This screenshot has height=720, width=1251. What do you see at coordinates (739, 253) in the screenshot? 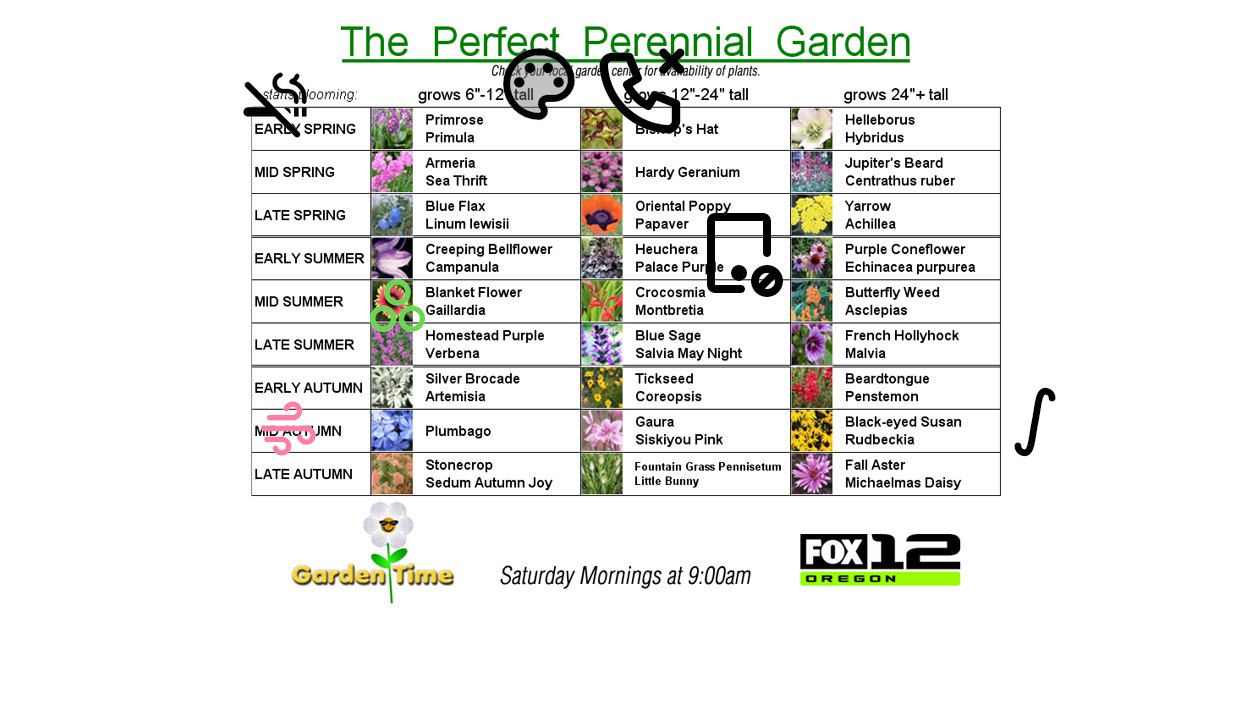
I see `cancel tablet connection or pairing` at bounding box center [739, 253].